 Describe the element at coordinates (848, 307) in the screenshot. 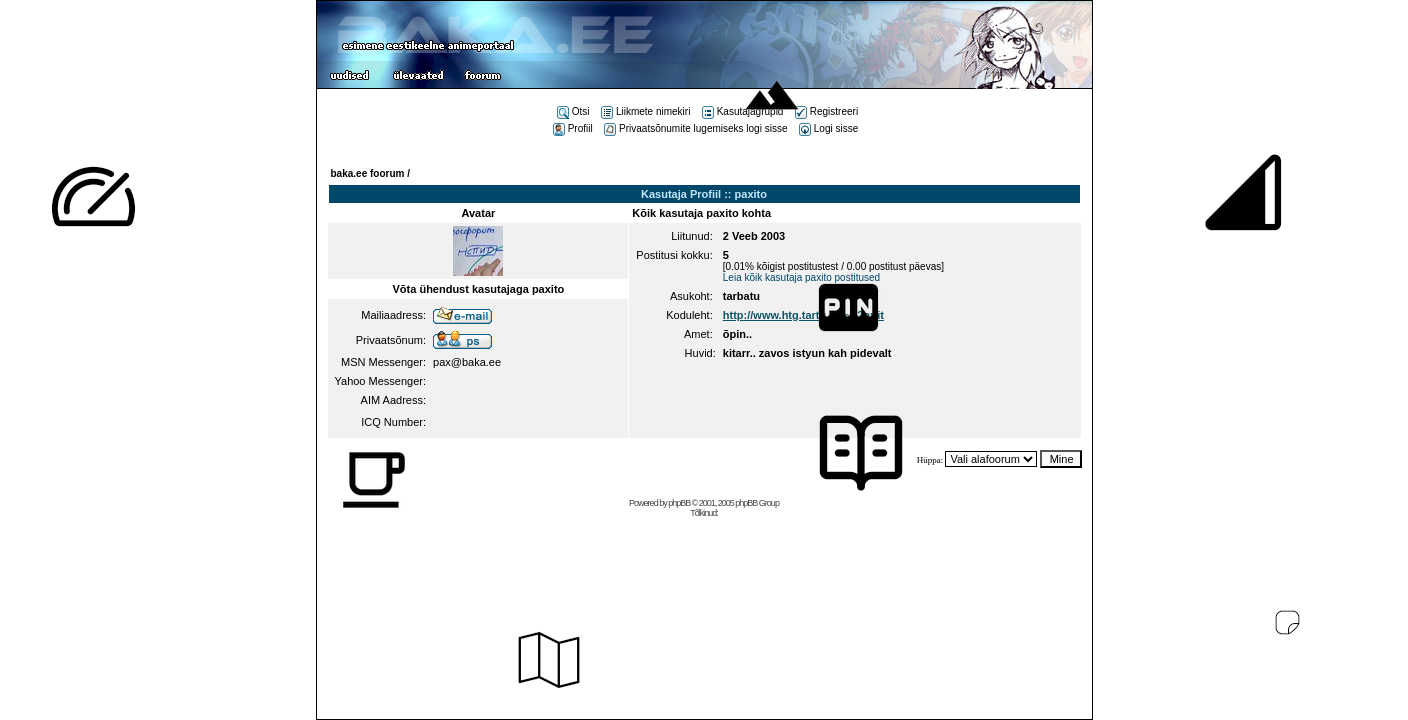

I see `indicates PIN authentication required` at that location.